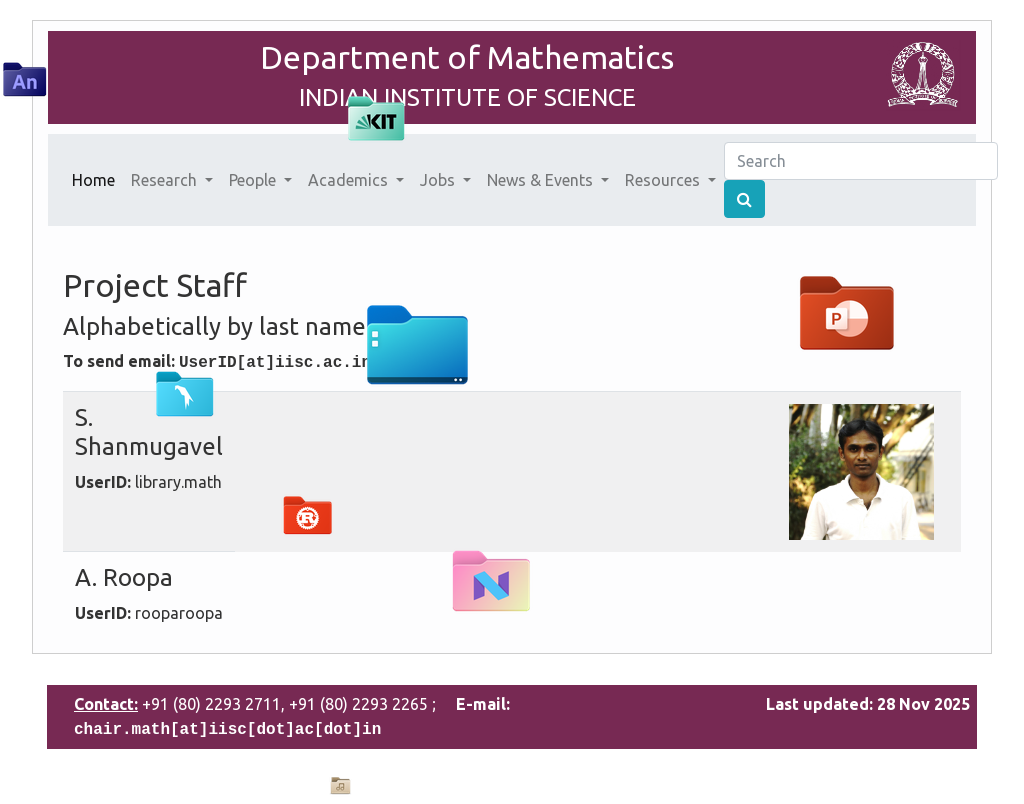 This screenshot has height=804, width=1024. What do you see at coordinates (491, 583) in the screenshot?
I see `open android nougat files folder` at bounding box center [491, 583].